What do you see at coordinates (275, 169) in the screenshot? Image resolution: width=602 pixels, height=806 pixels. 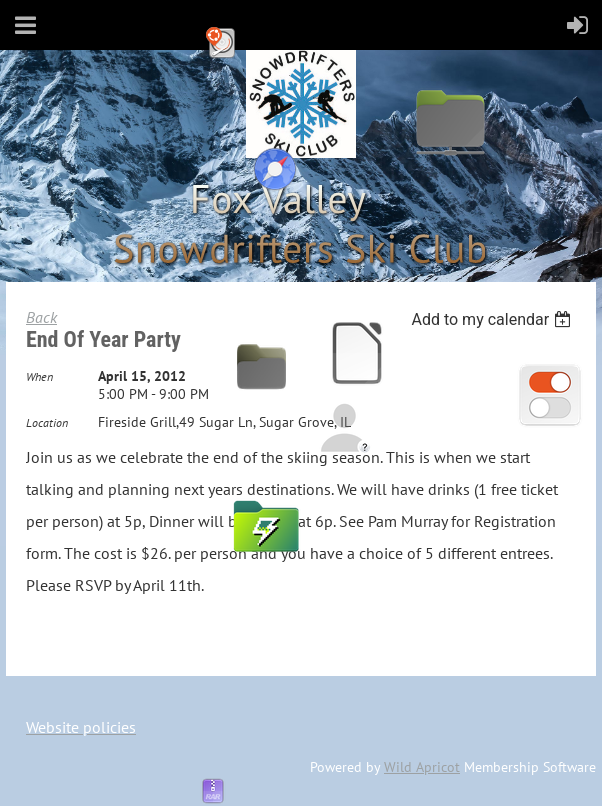 I see `open web browser` at bounding box center [275, 169].